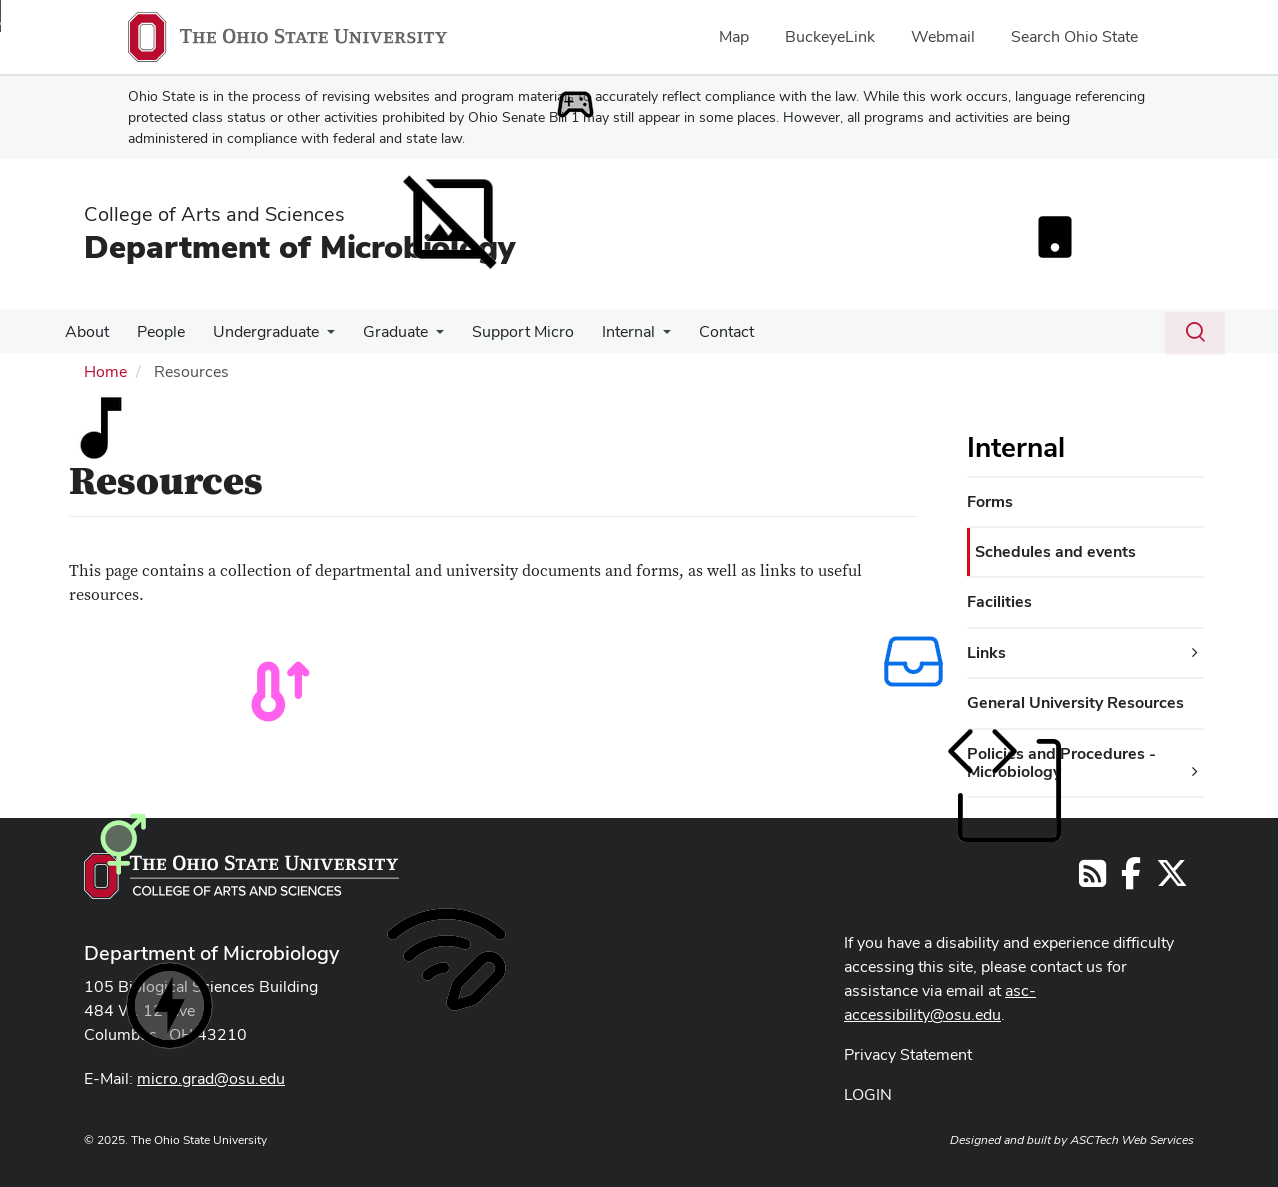 This screenshot has width=1278, height=1187. I want to click on access tablet device settings, so click(1055, 237).